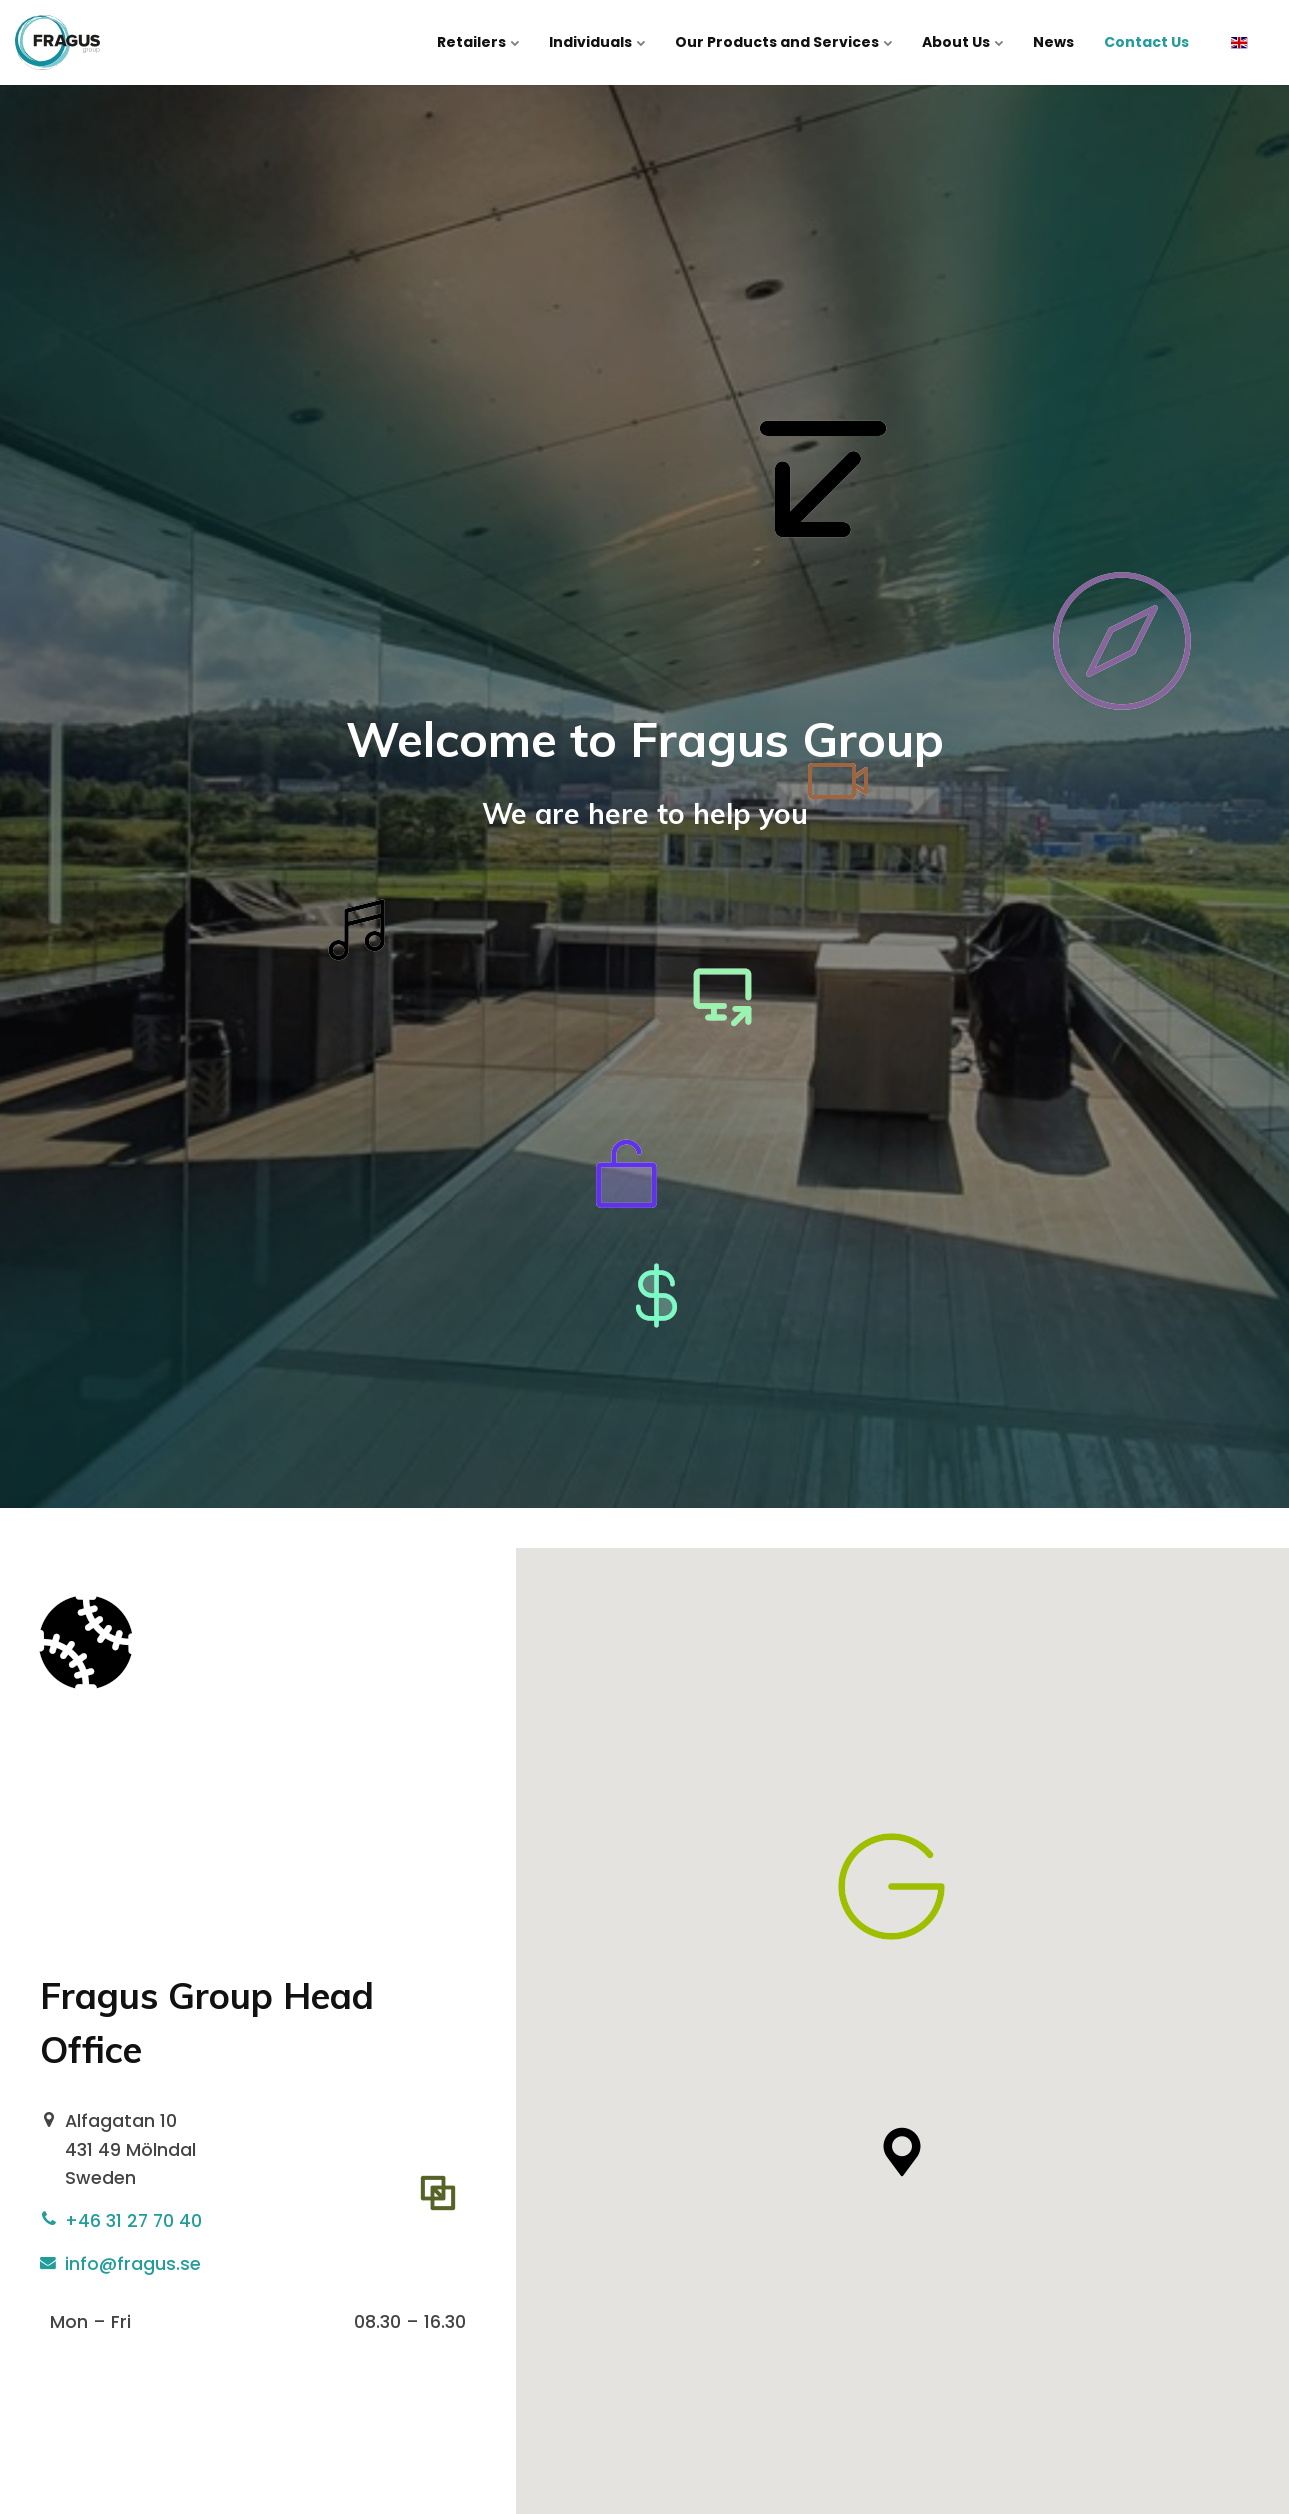 This screenshot has height=2514, width=1289. Describe the element at coordinates (438, 2193) in the screenshot. I see `merge or intersect selected layers` at that location.